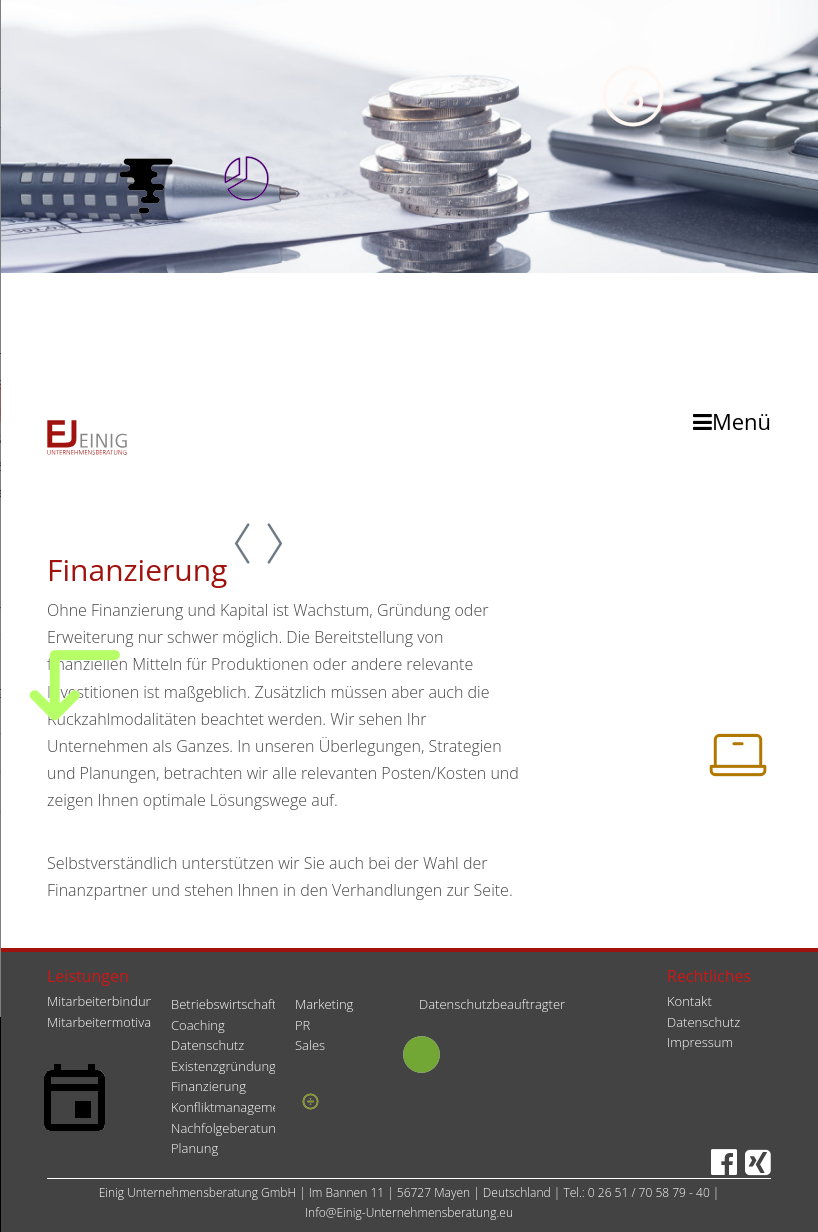  Describe the element at coordinates (738, 754) in the screenshot. I see `switch to desktop or laptop view` at that location.